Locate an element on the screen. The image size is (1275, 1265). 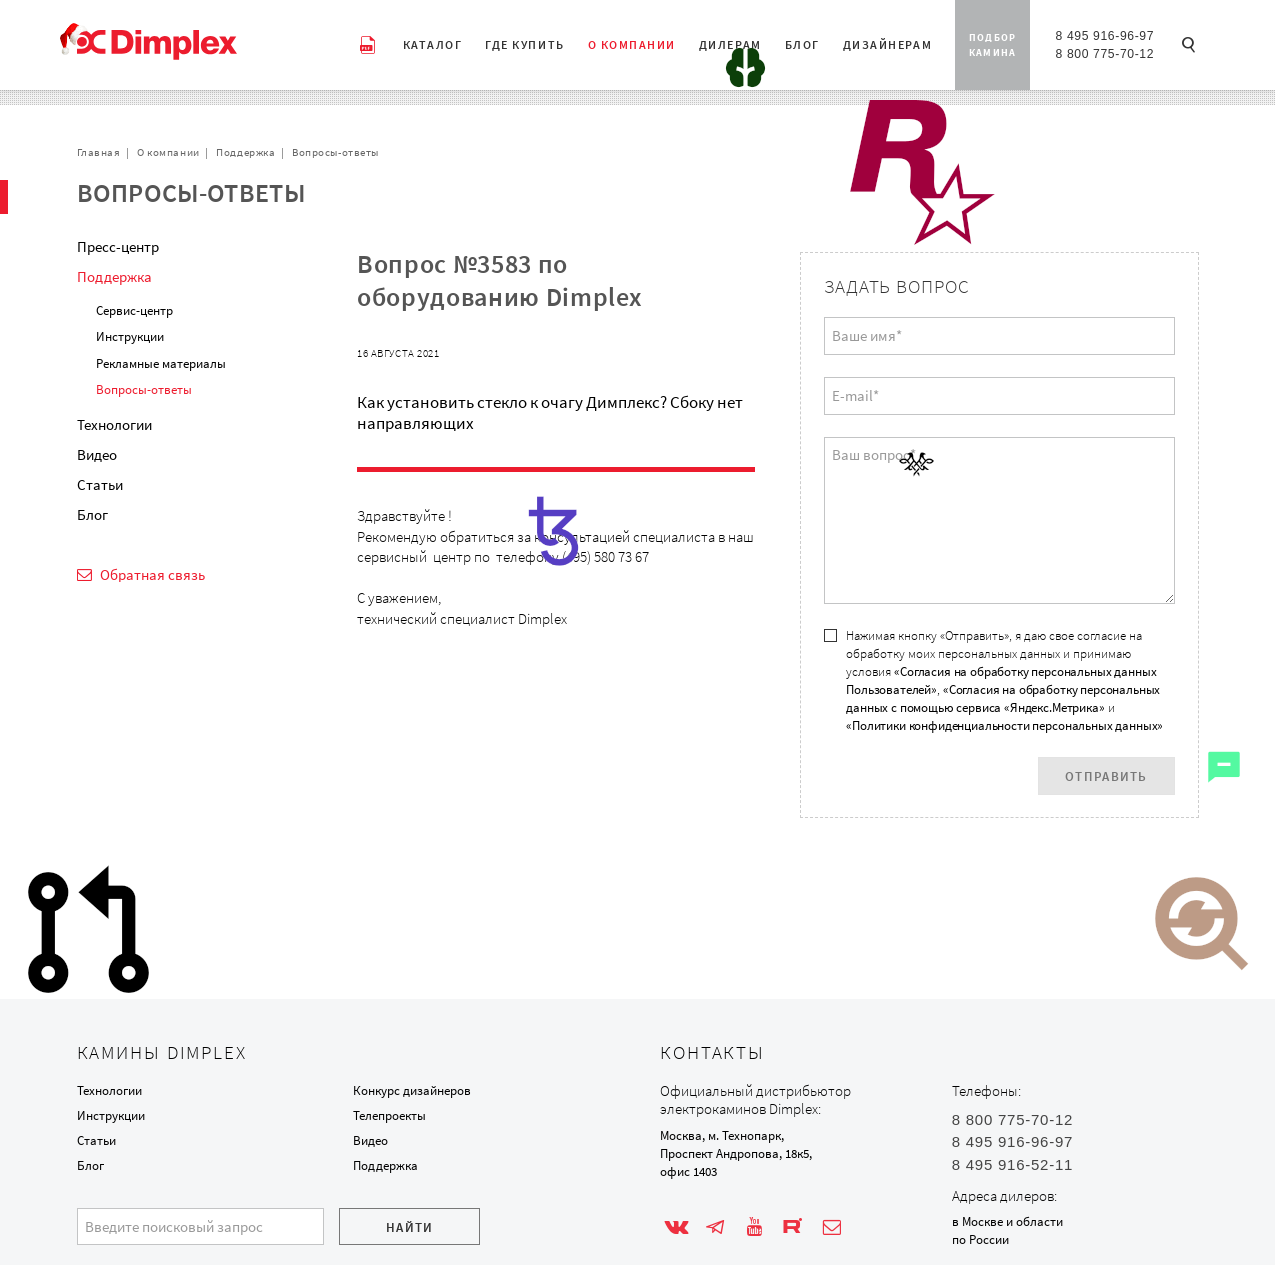
Rockstar Games company logo is located at coordinates (922, 172).